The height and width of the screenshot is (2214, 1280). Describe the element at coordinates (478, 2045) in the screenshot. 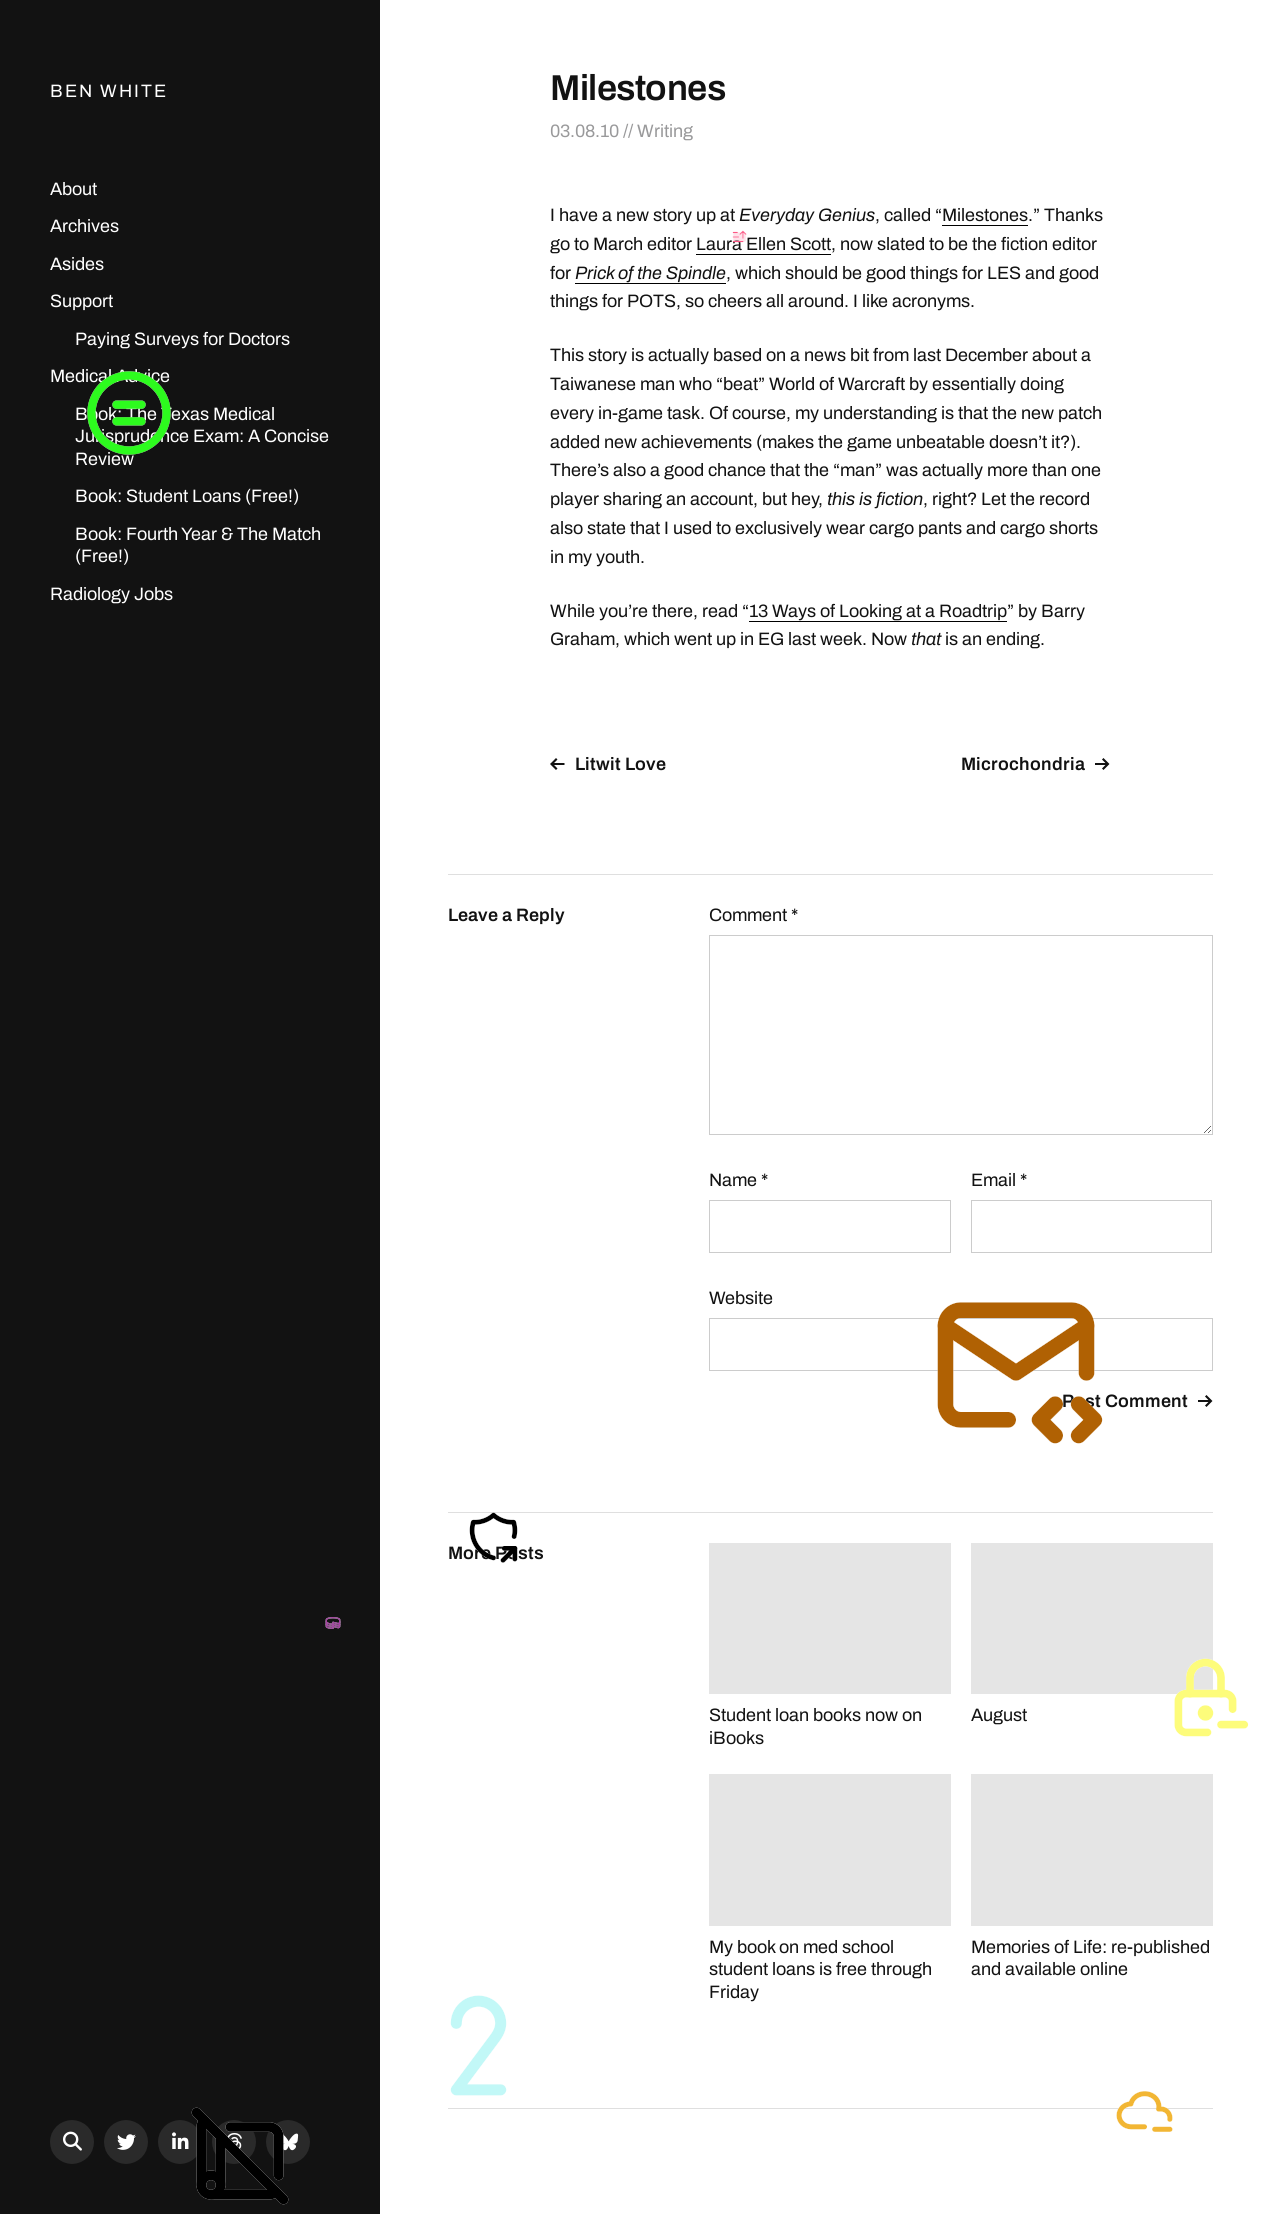

I see `indicates step 2 in a multi-step process` at that location.